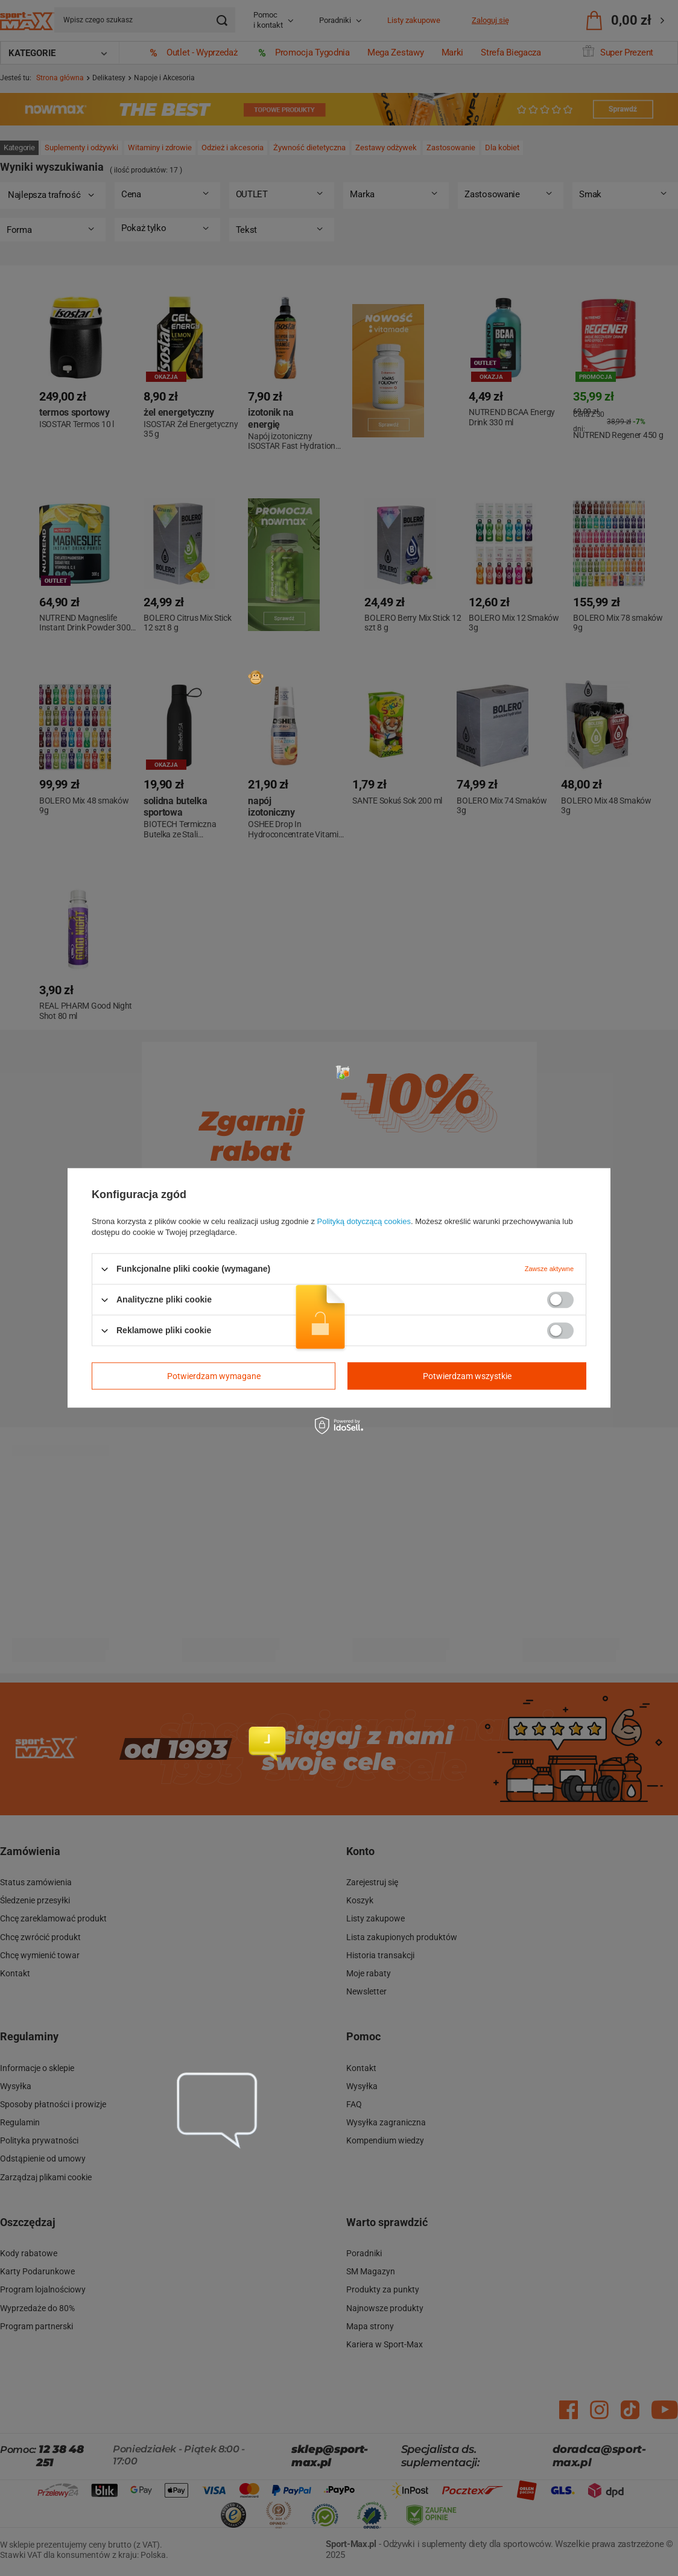 This screenshot has height=2576, width=678. I want to click on user is idle or away, so click(267, 1743).